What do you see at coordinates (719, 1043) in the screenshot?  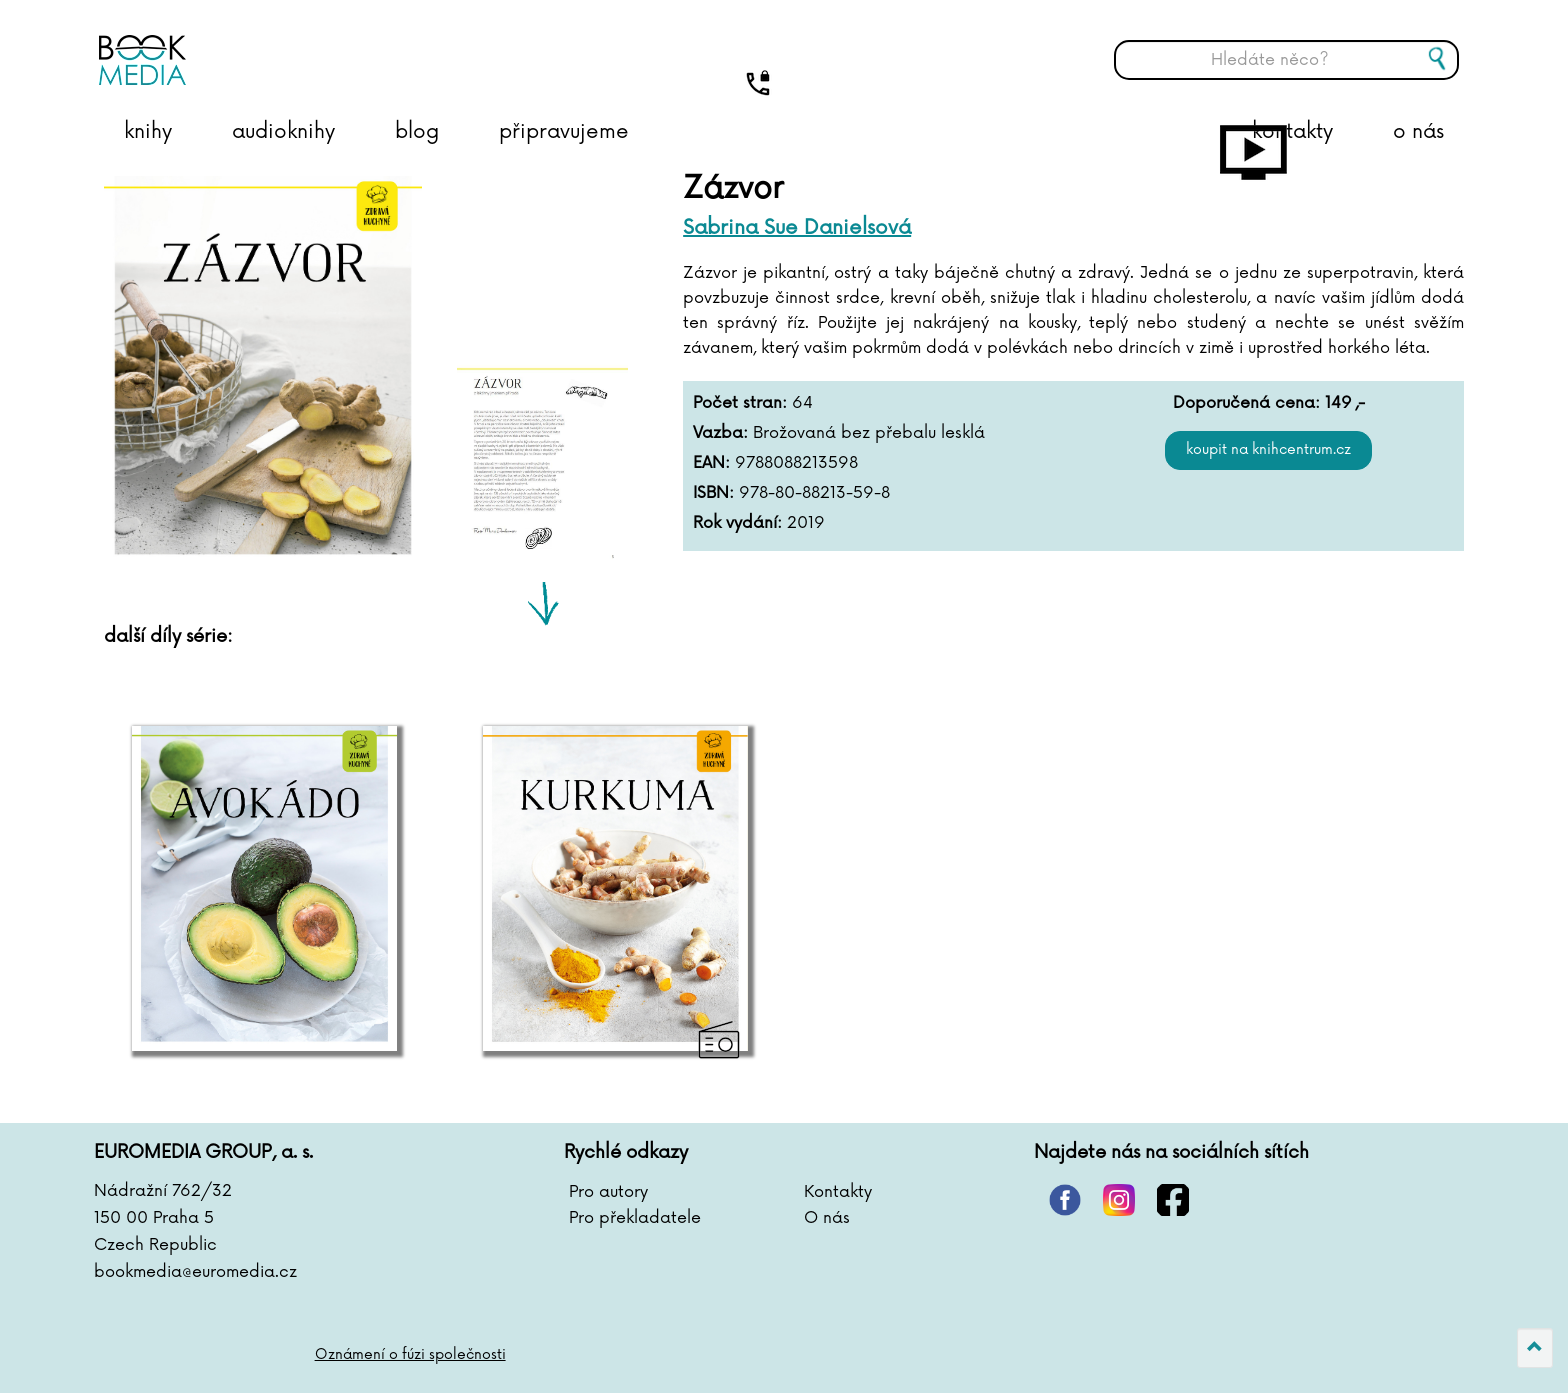 I see `open radio or audio streaming` at bounding box center [719, 1043].